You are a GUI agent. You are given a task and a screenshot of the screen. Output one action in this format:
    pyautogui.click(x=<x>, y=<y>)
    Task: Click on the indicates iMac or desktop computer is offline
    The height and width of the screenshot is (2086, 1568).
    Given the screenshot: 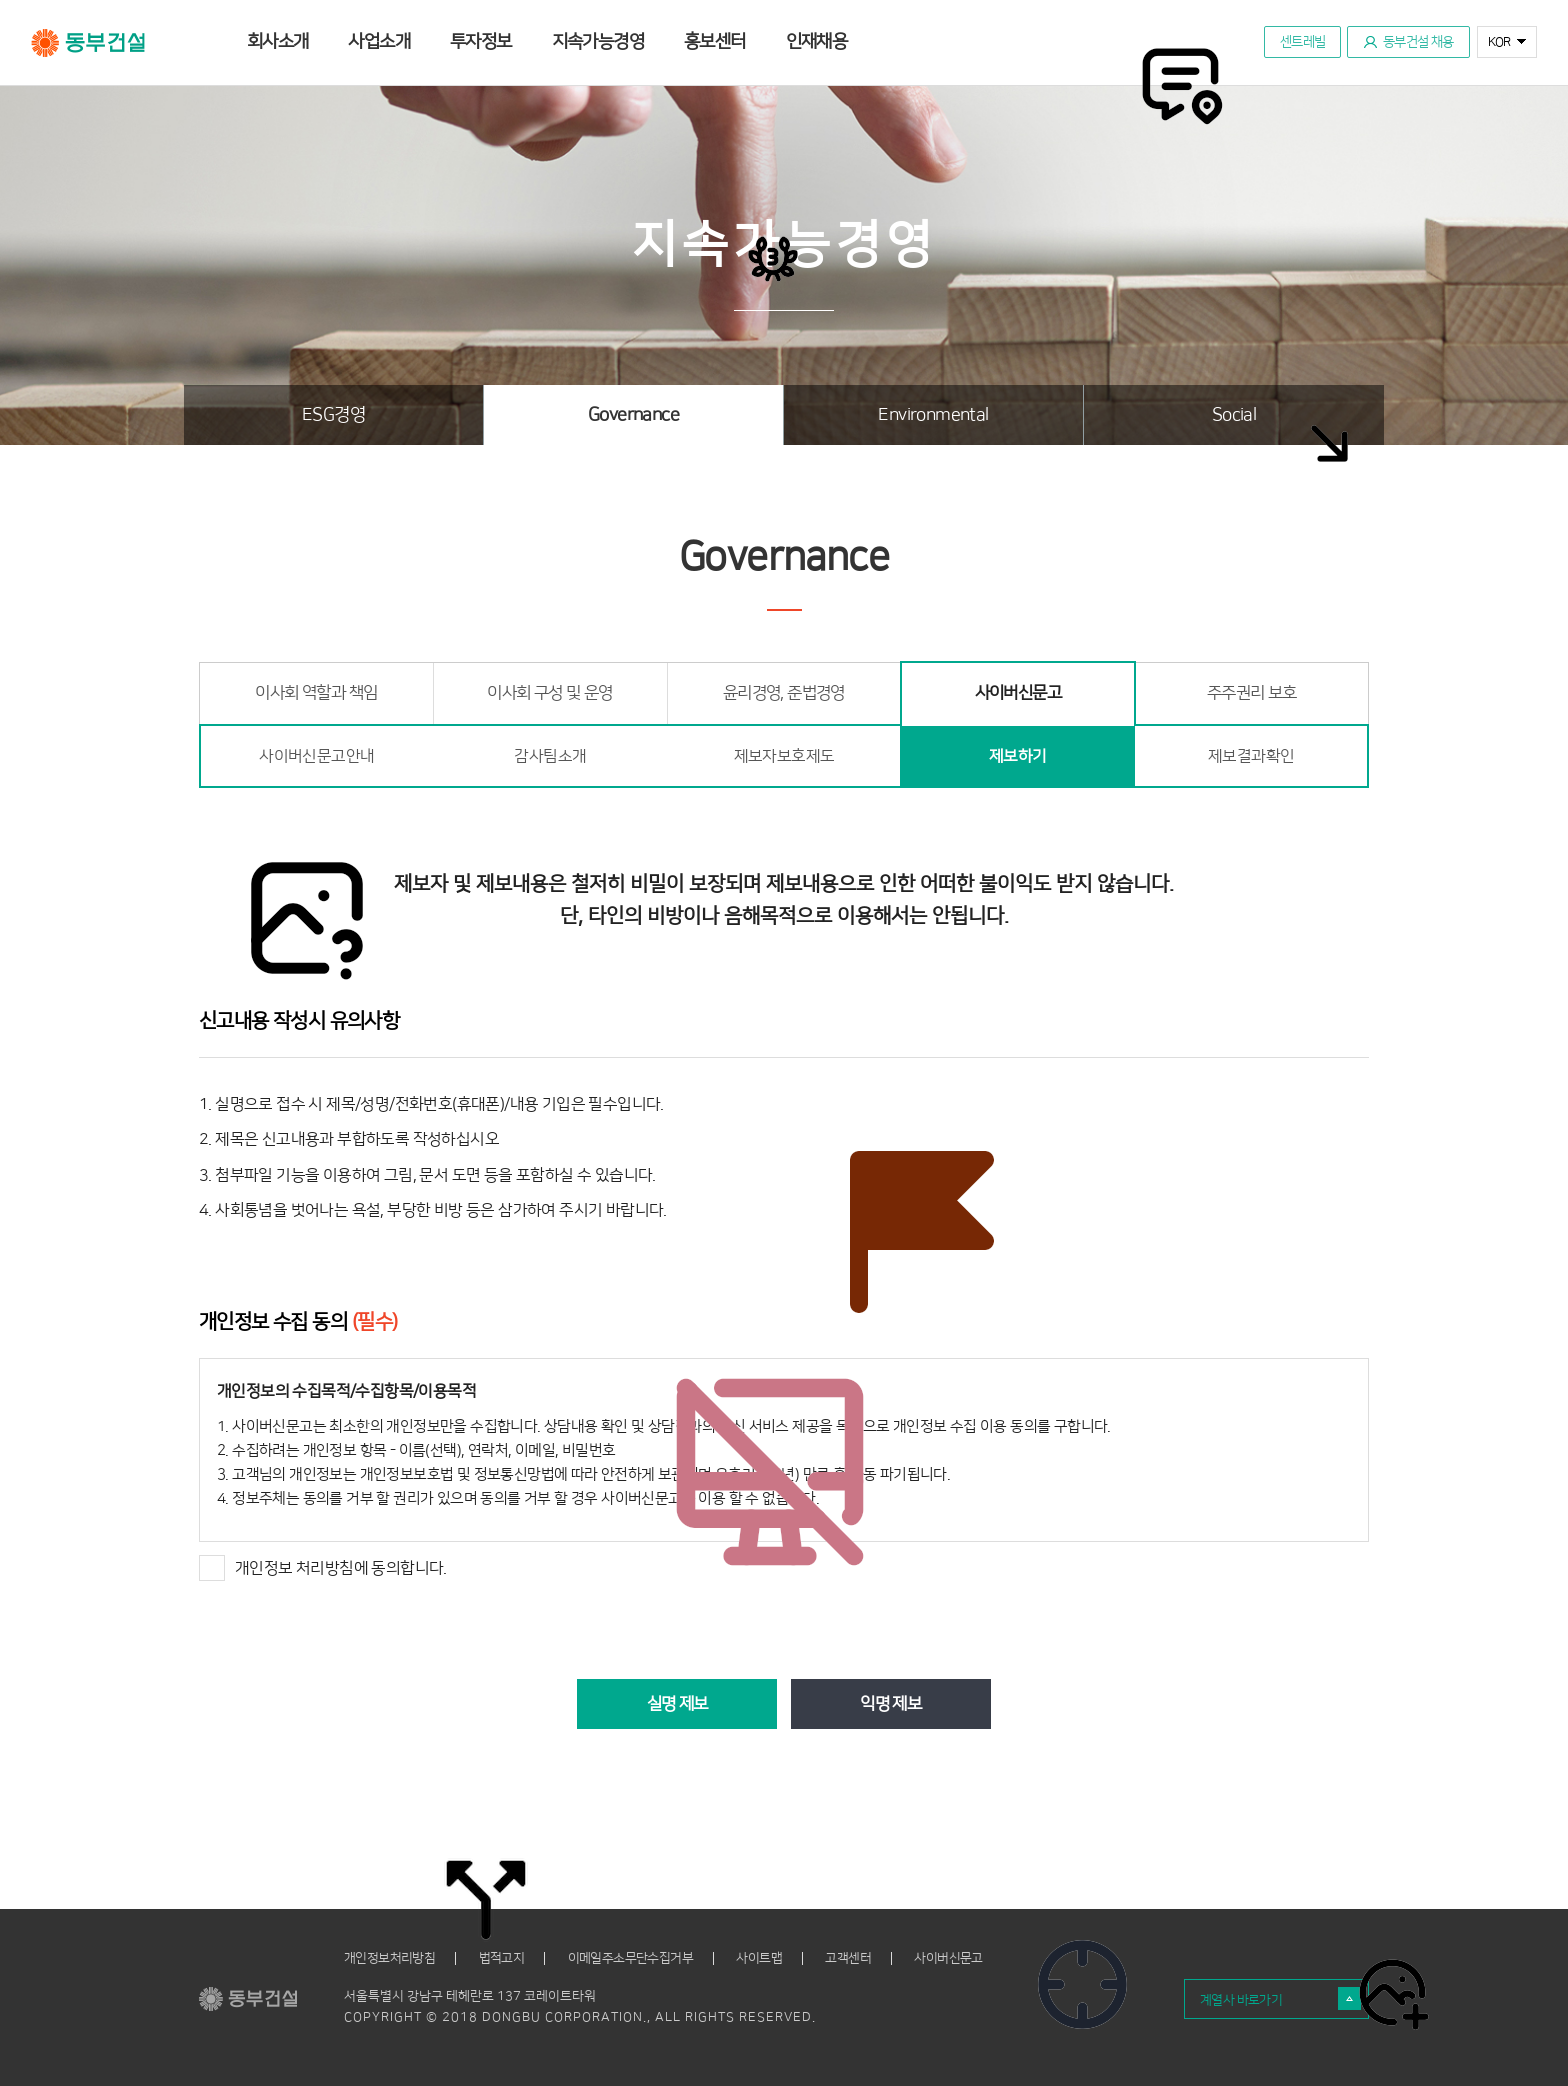 What is the action you would take?
    pyautogui.click(x=770, y=1472)
    